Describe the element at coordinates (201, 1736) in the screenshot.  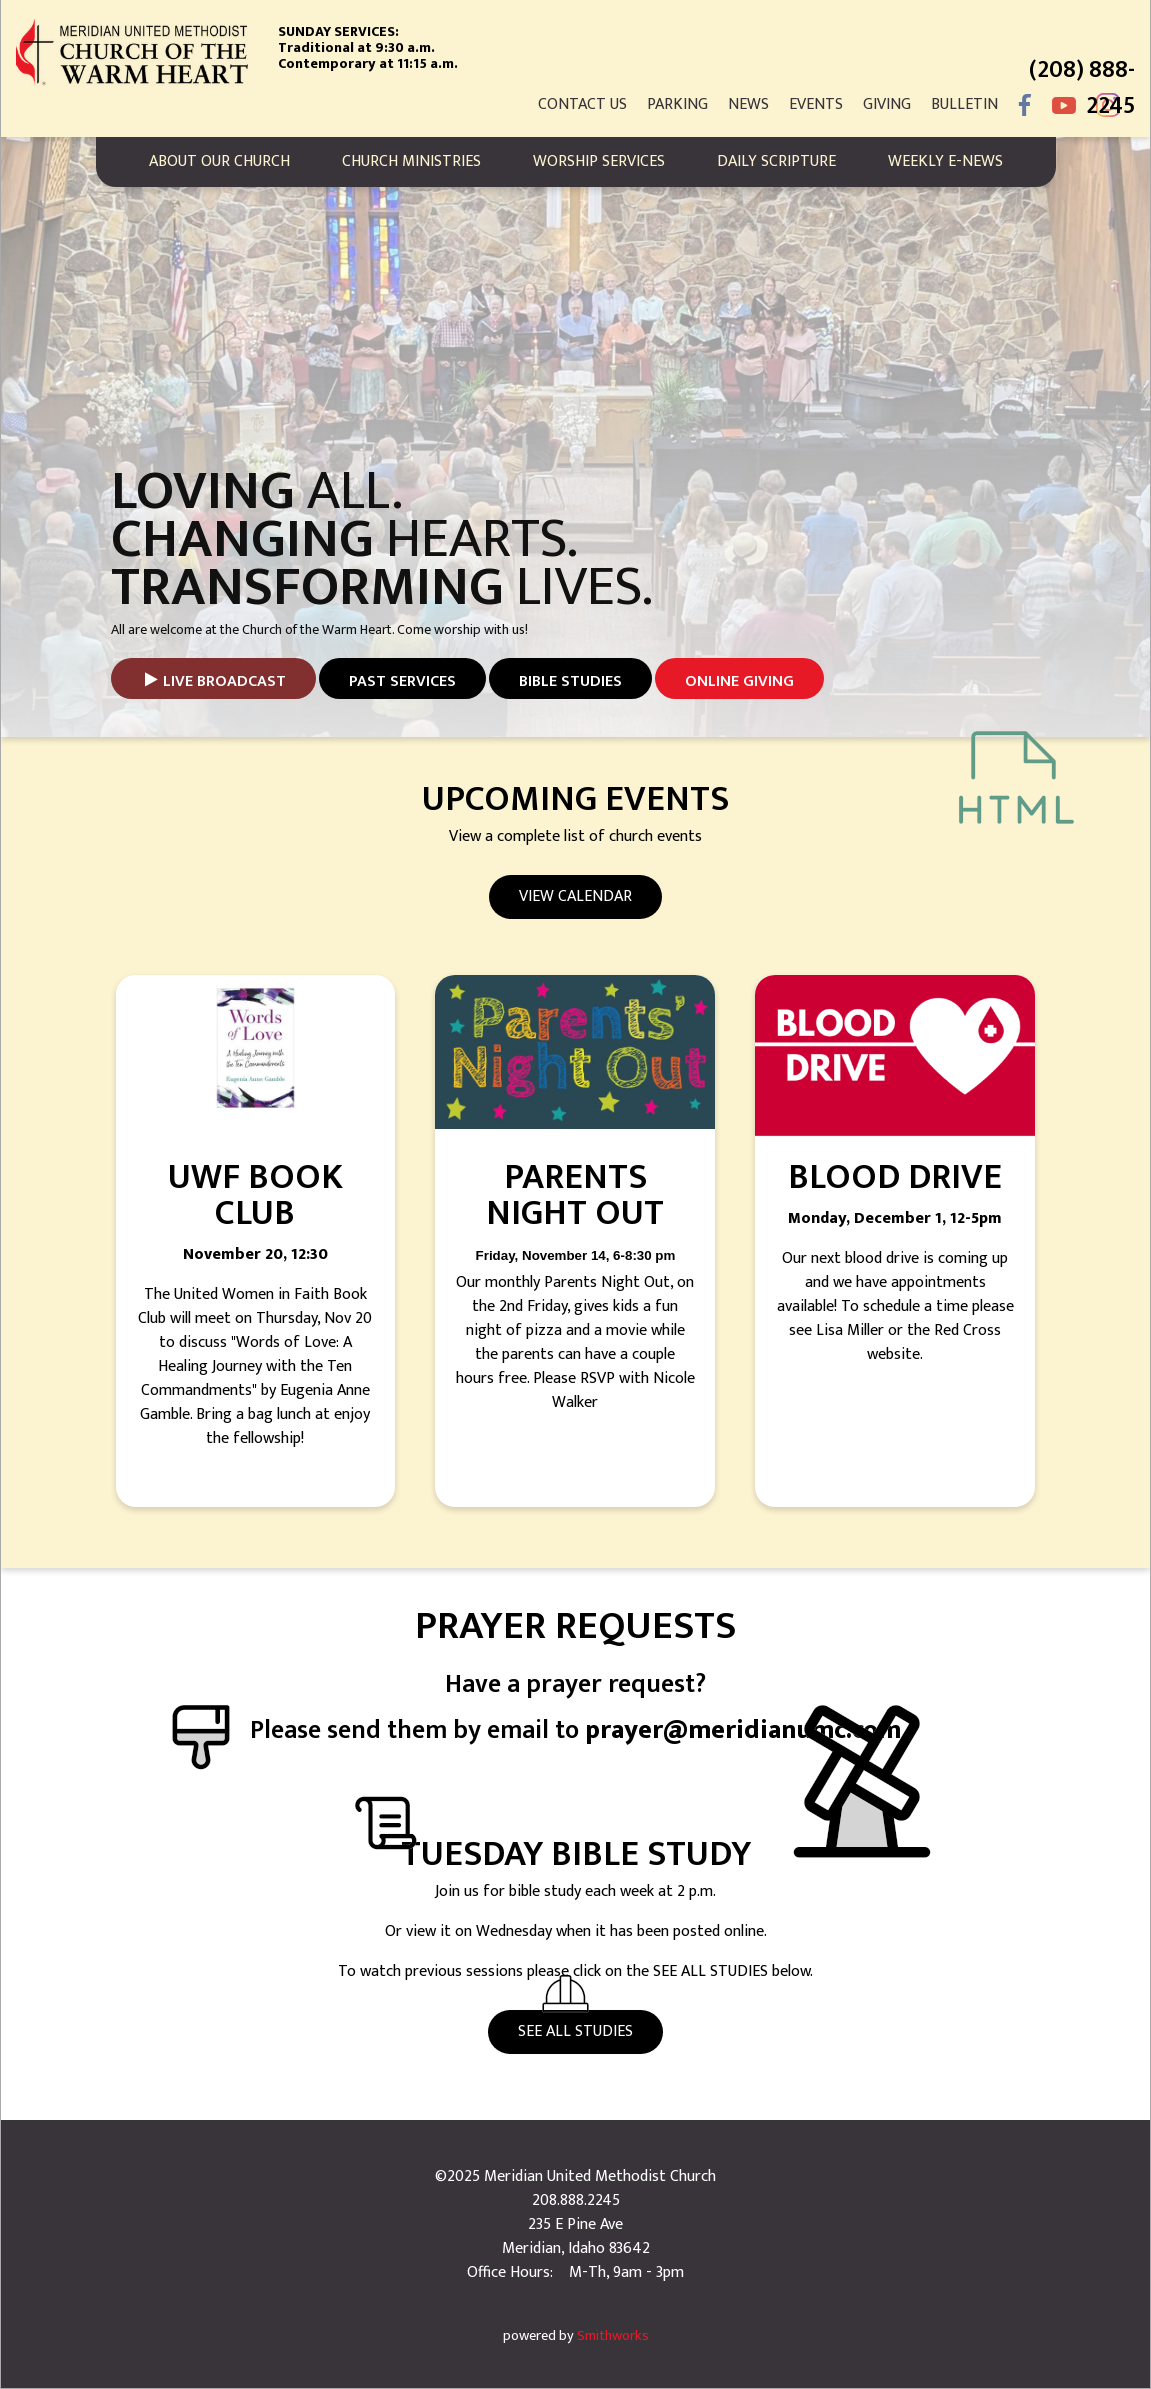
I see `access painting or drawing tools` at that location.